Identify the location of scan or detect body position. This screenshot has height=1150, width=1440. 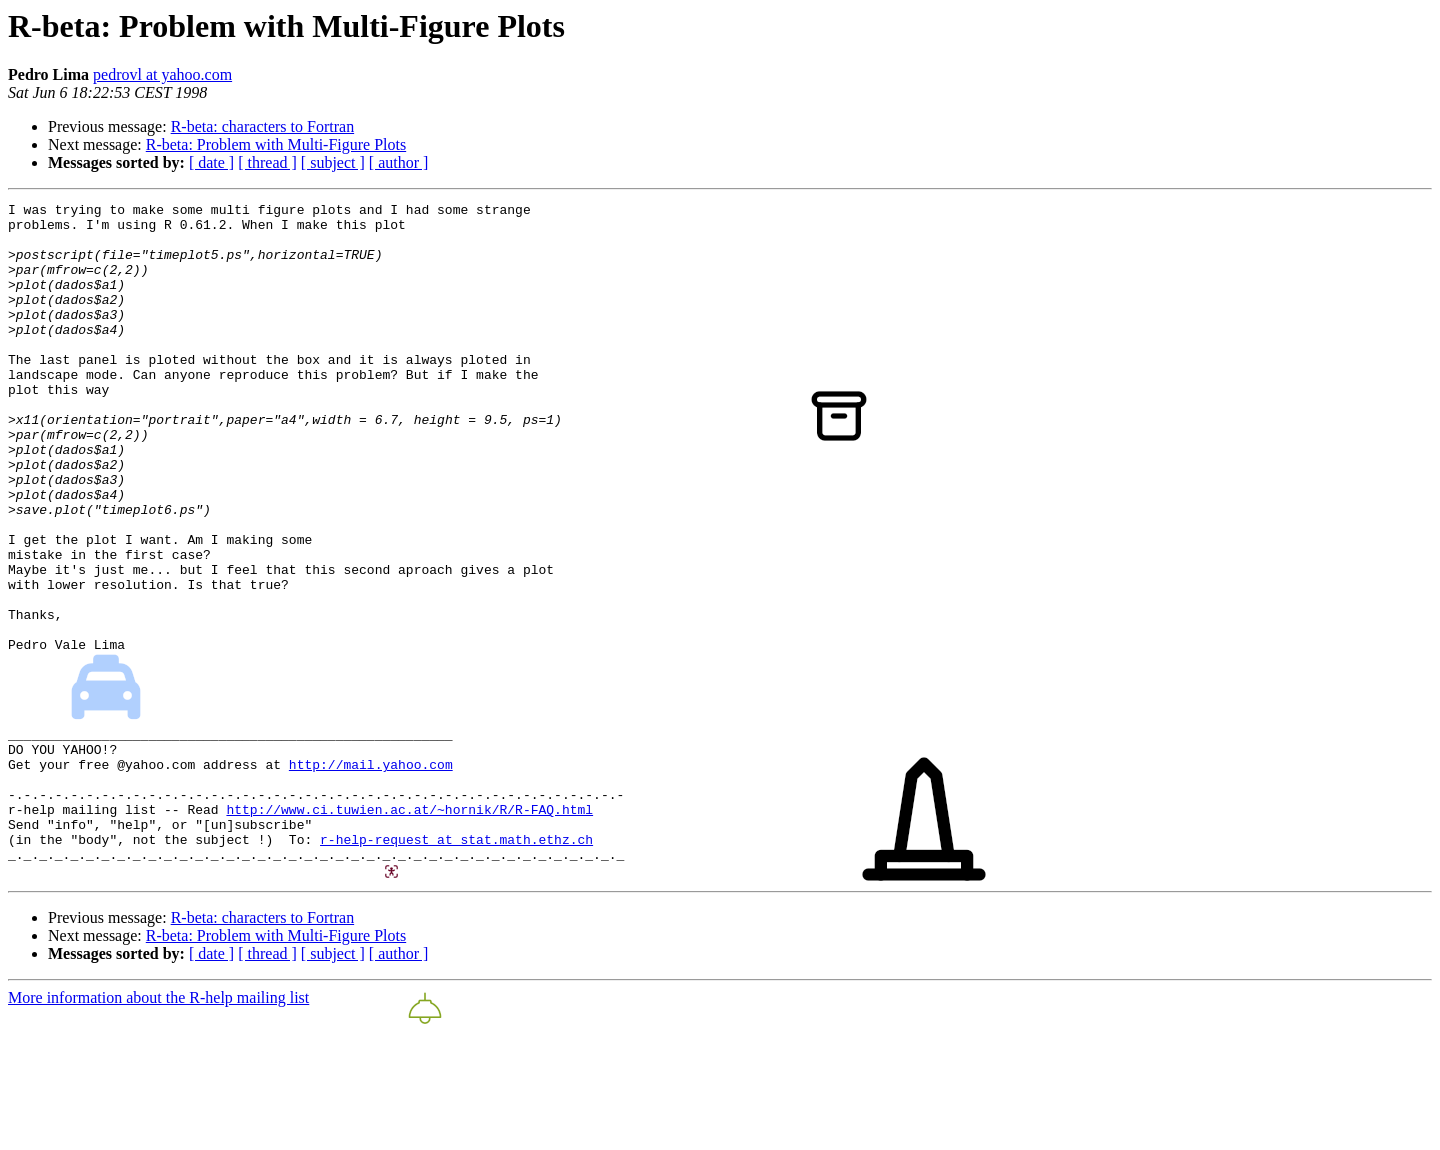
(391, 871).